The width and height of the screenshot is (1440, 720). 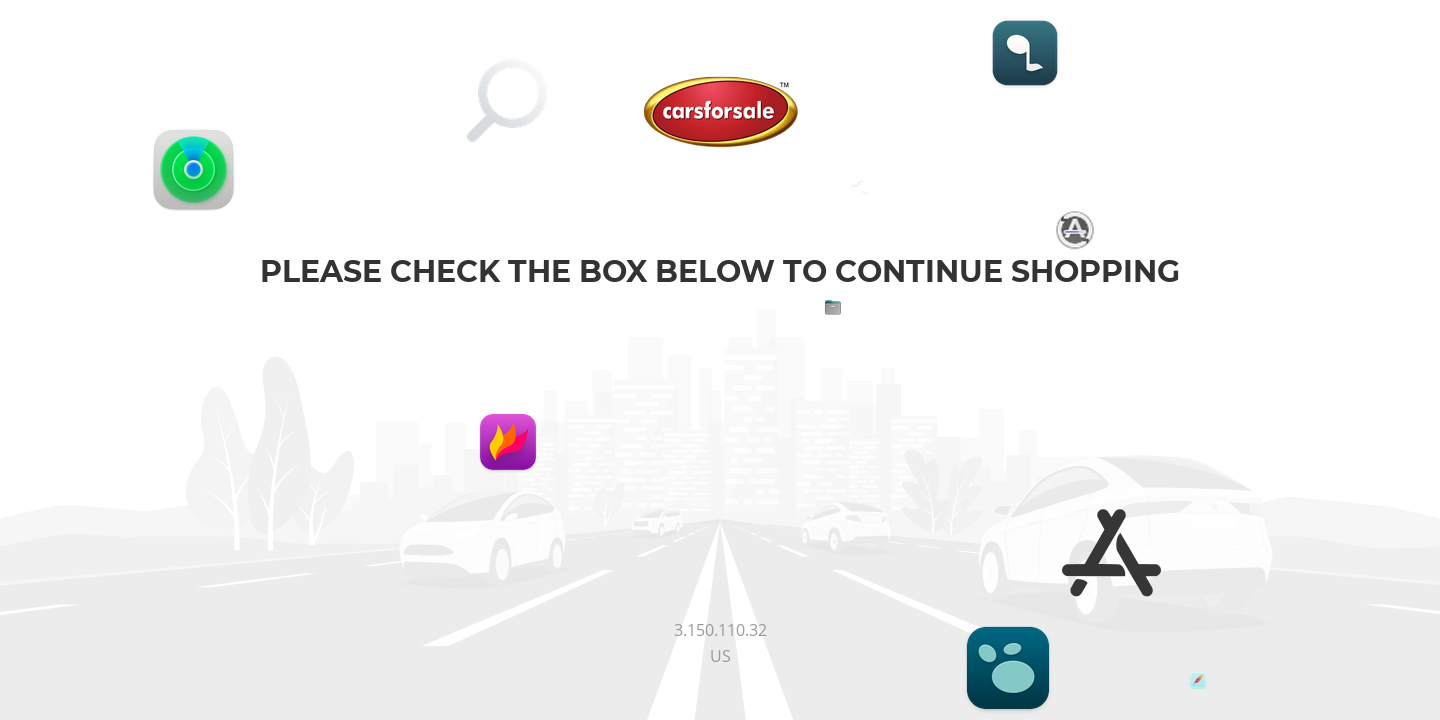 What do you see at coordinates (1025, 53) in the screenshot?
I see `open quod libet music player` at bounding box center [1025, 53].